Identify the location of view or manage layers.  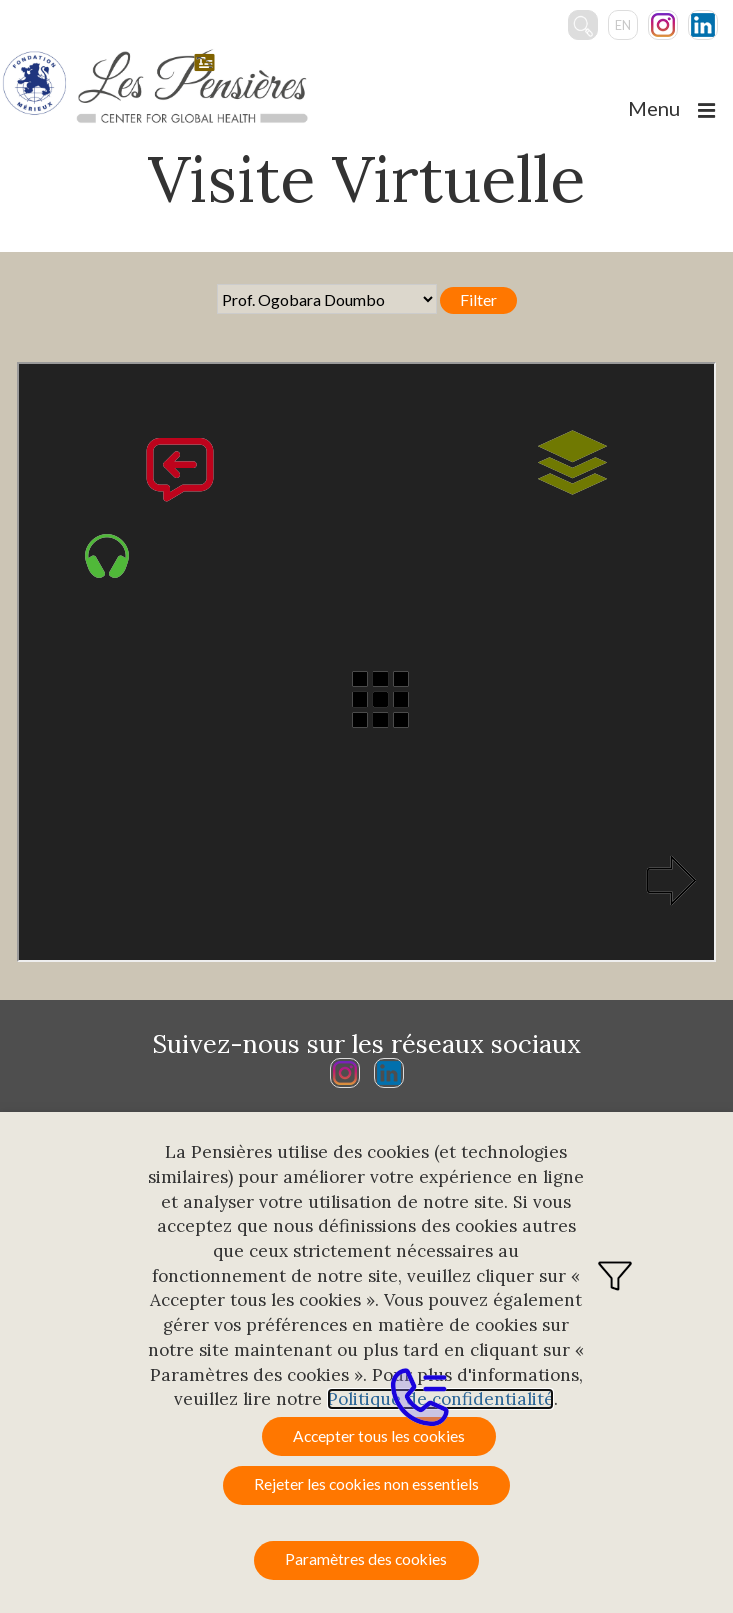
(572, 462).